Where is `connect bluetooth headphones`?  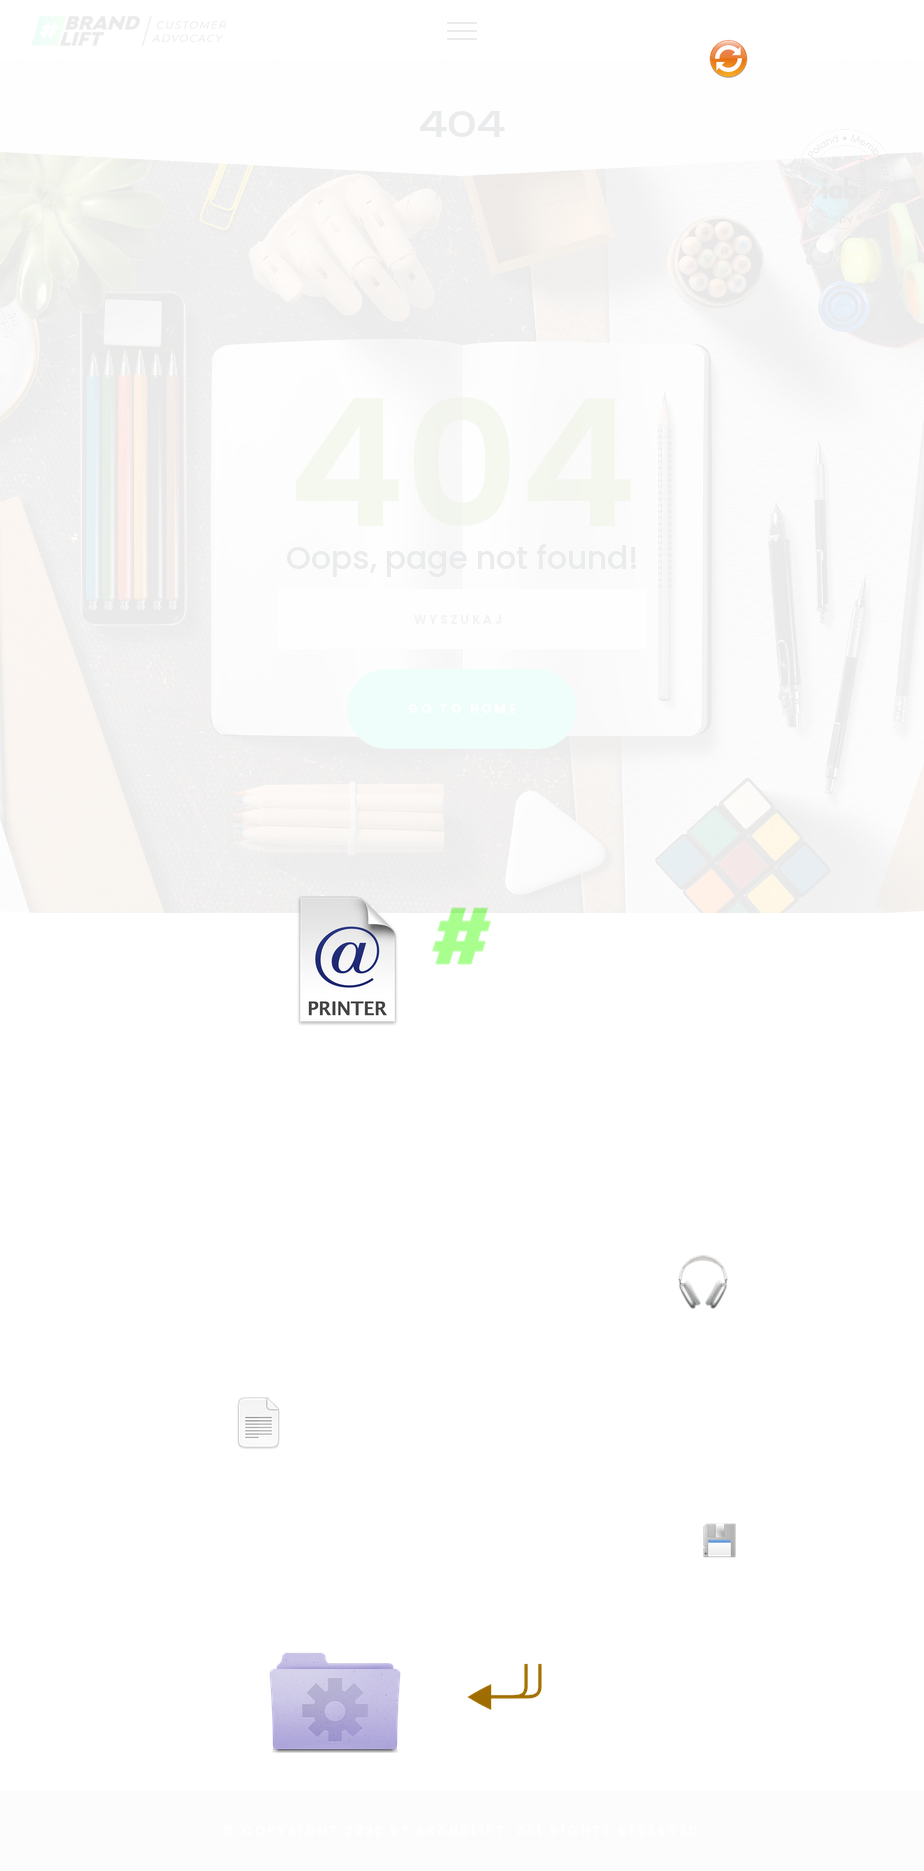 connect bluetooth headphones is located at coordinates (703, 1282).